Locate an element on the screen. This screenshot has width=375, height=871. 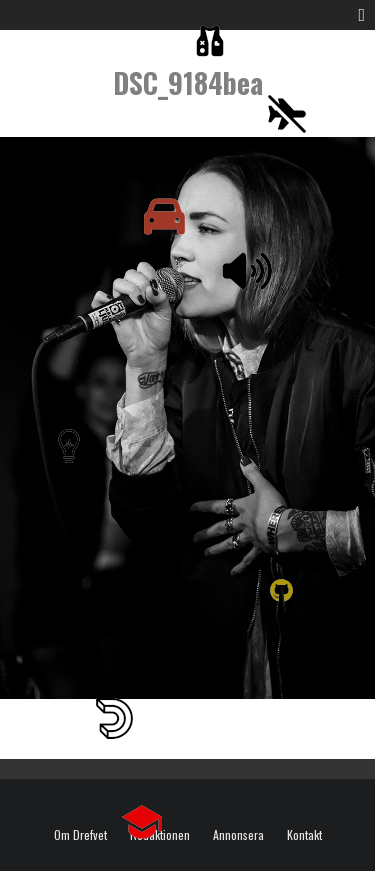
access vehicle or driving settings is located at coordinates (164, 216).